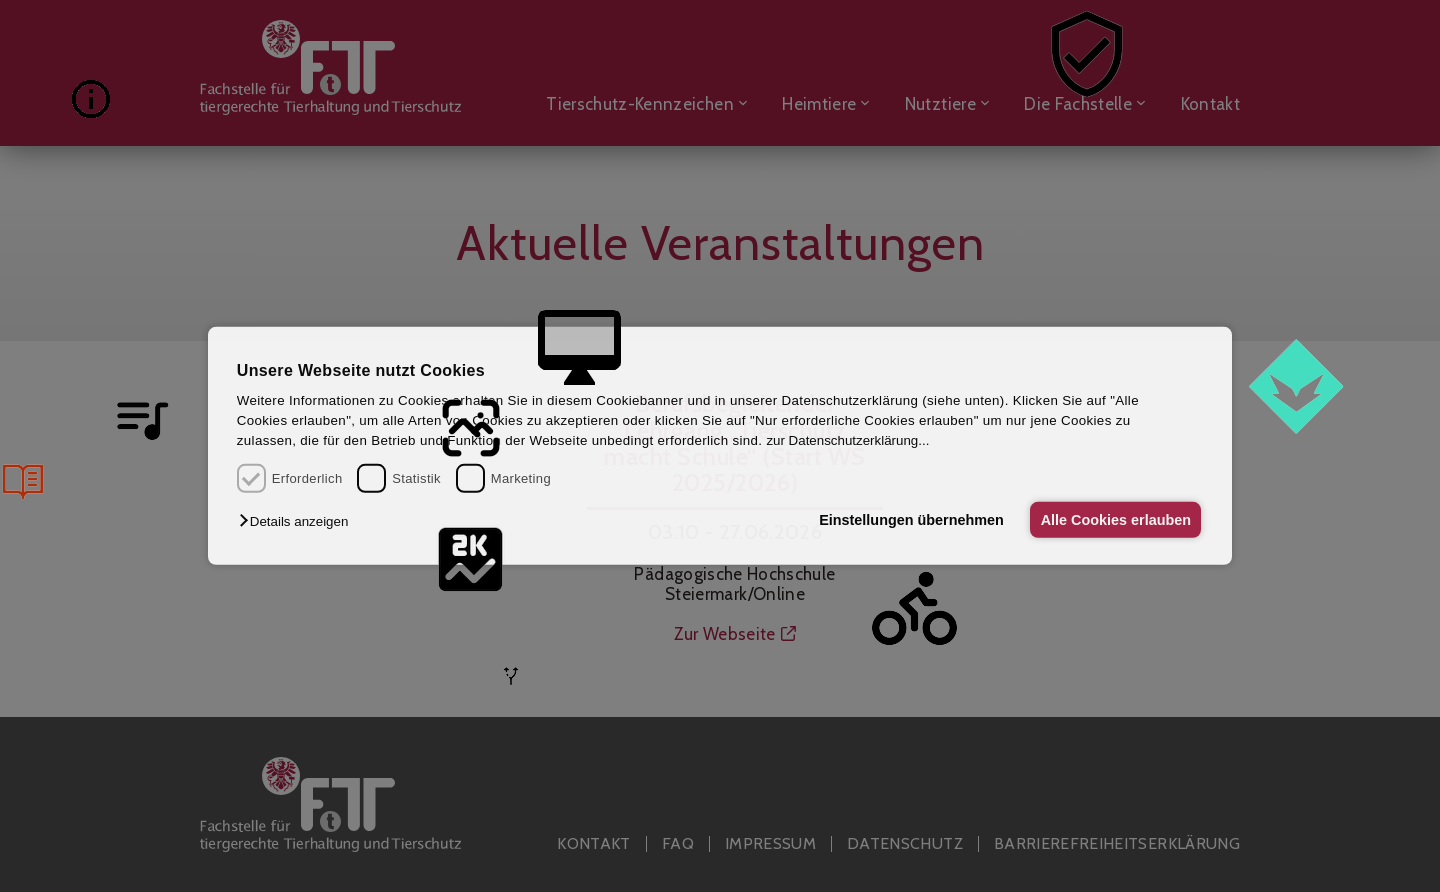 This screenshot has height=892, width=1440. What do you see at coordinates (579, 347) in the screenshot?
I see `switch to desktop view` at bounding box center [579, 347].